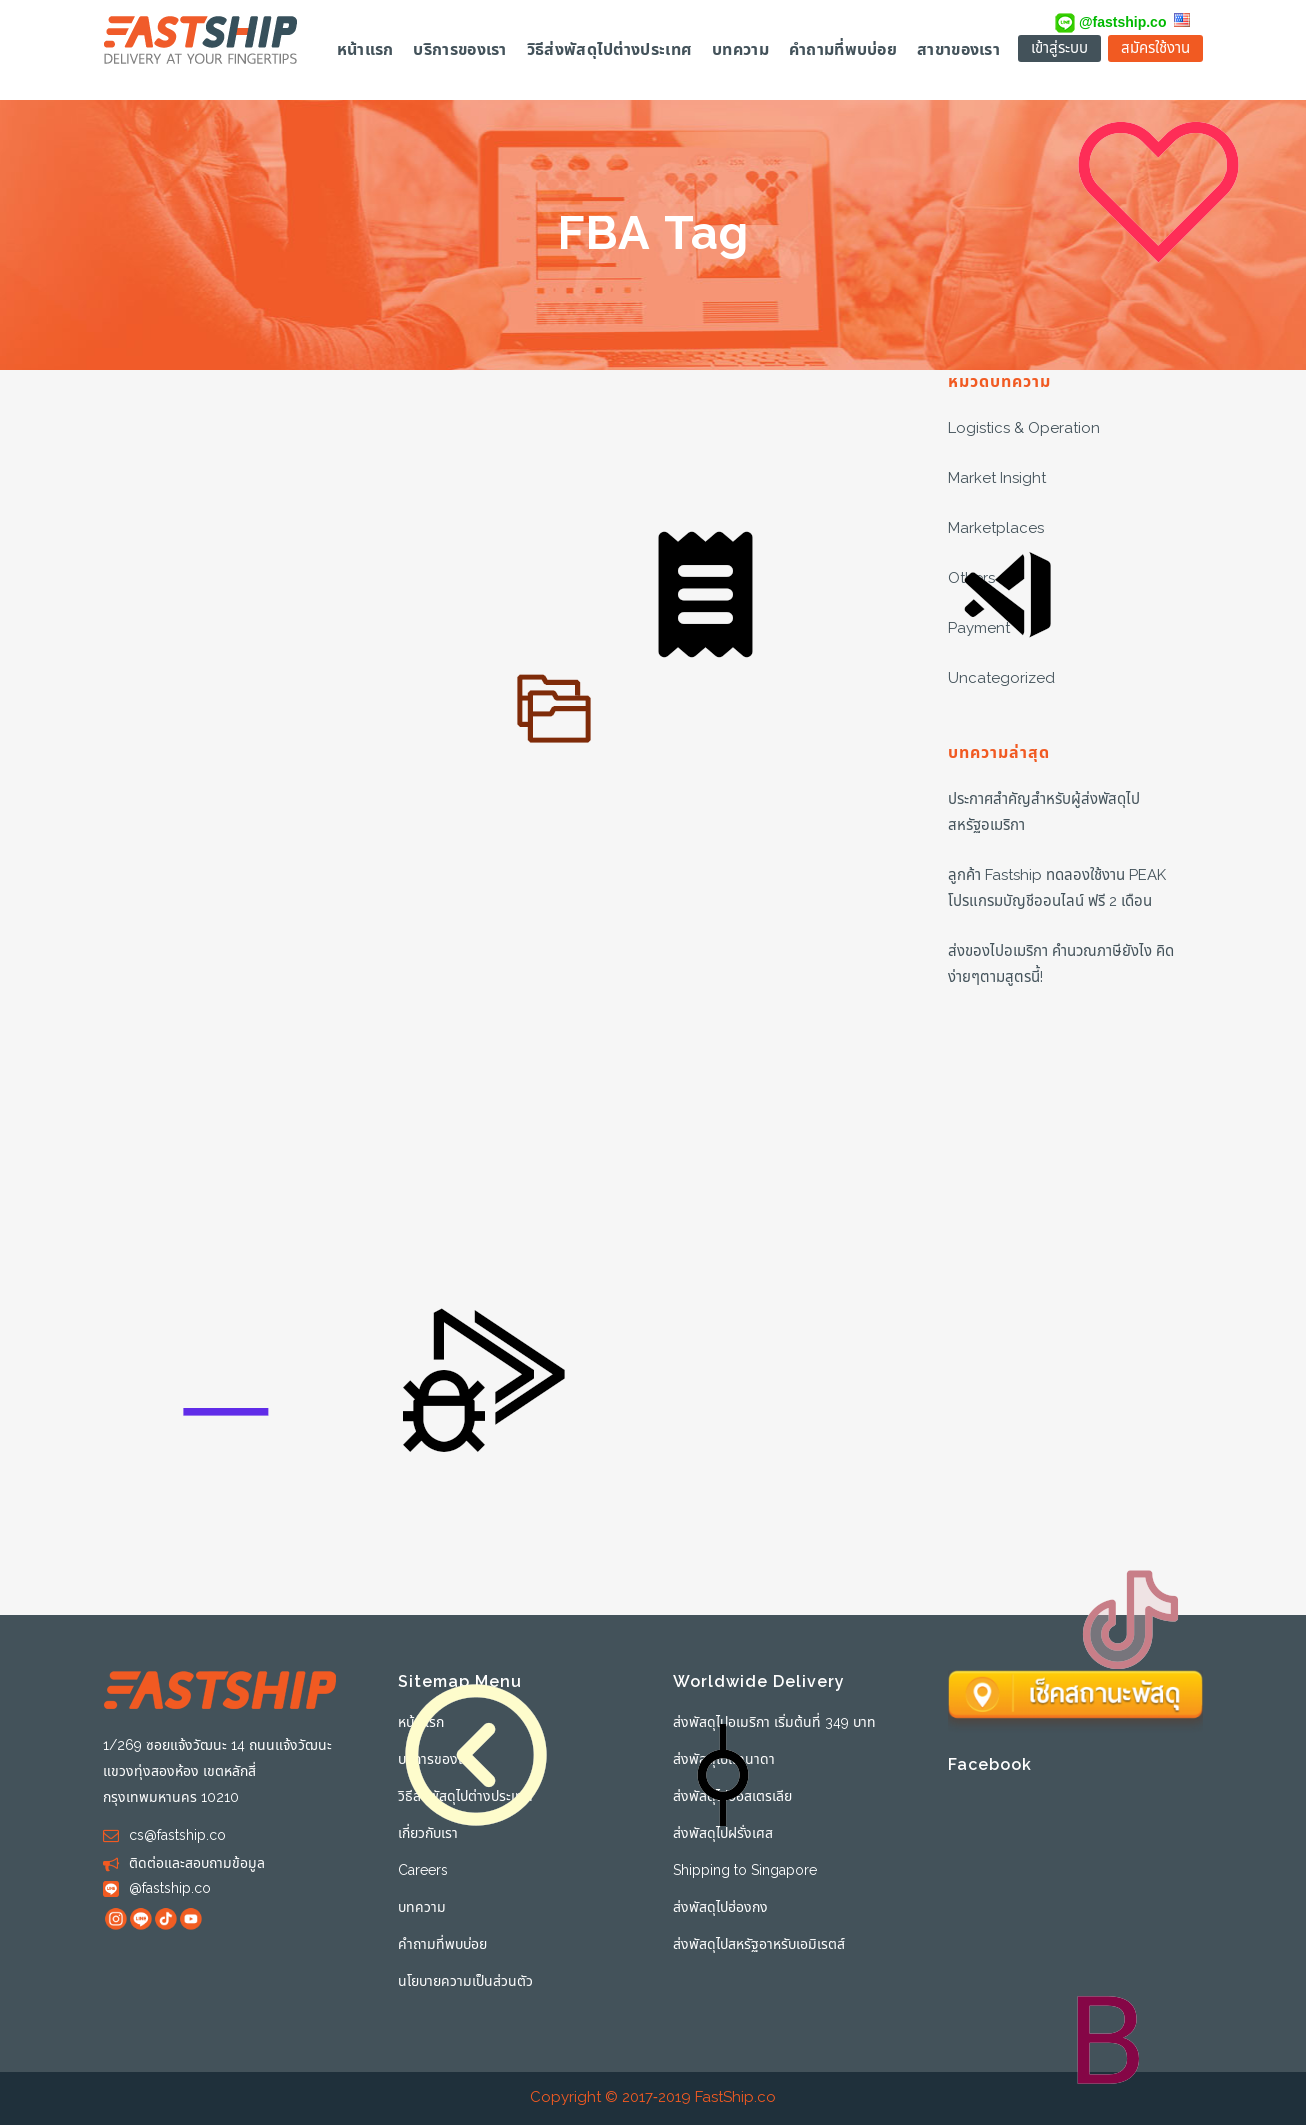  Describe the element at coordinates (723, 1775) in the screenshot. I see `view commit history` at that location.